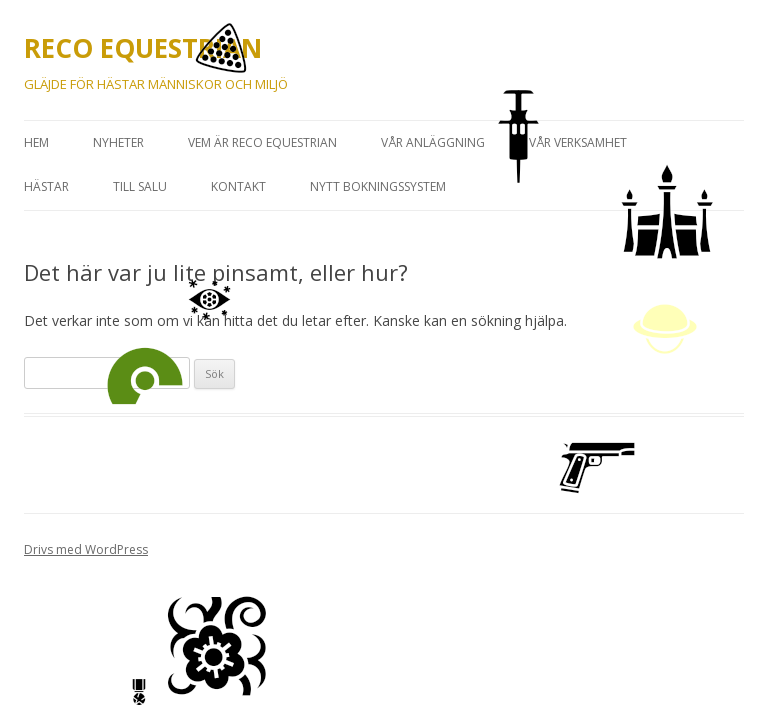 The width and height of the screenshot is (768, 720). I want to click on start a new game of pool, so click(221, 48).